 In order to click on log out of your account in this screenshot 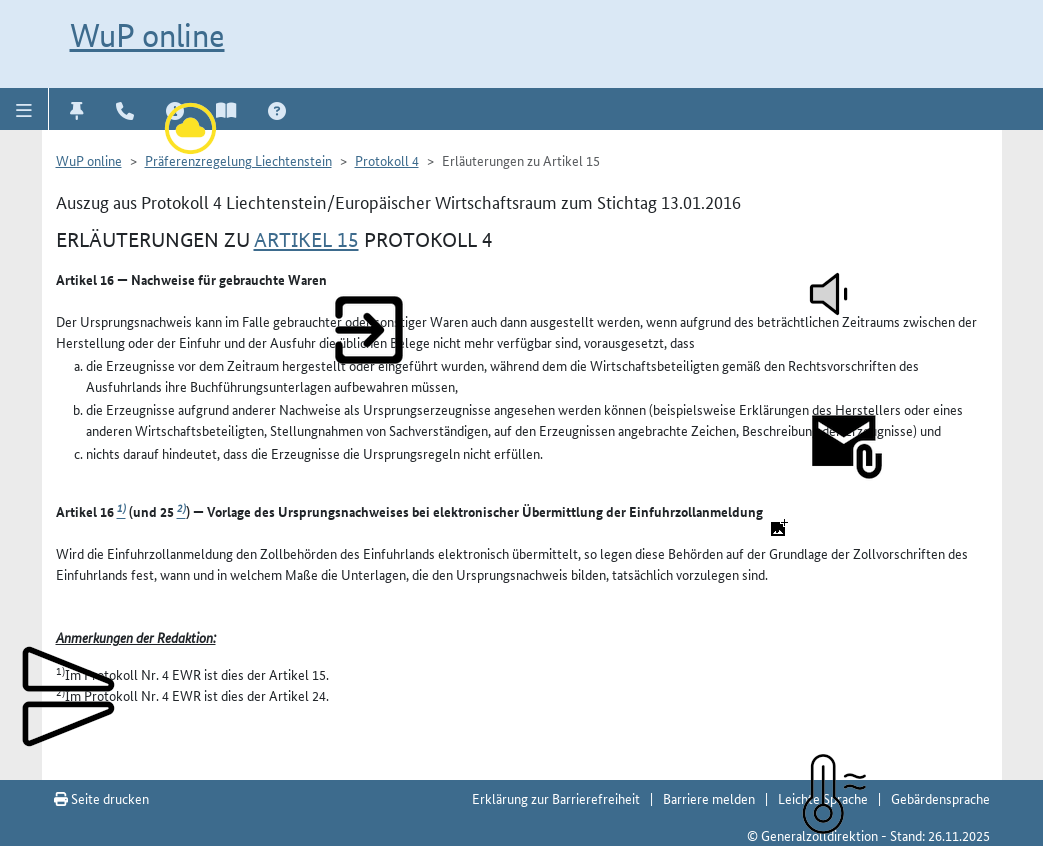, I will do `click(369, 330)`.